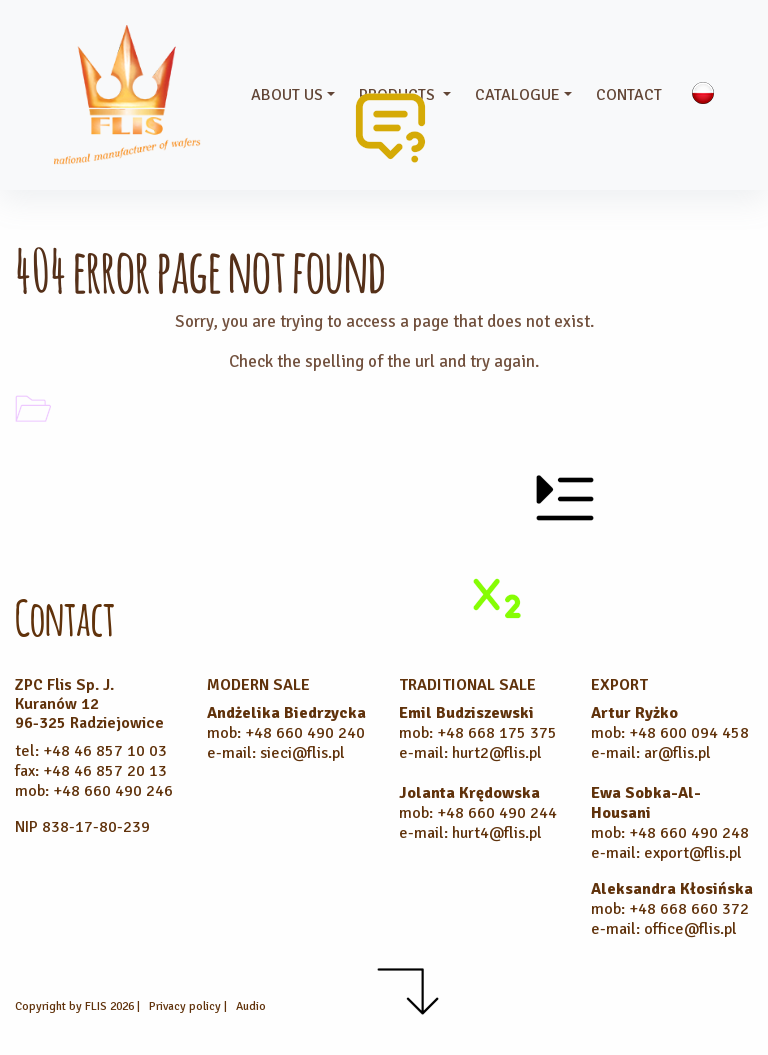 The image size is (768, 1055). What do you see at coordinates (408, 989) in the screenshot?
I see `move content right then down` at bounding box center [408, 989].